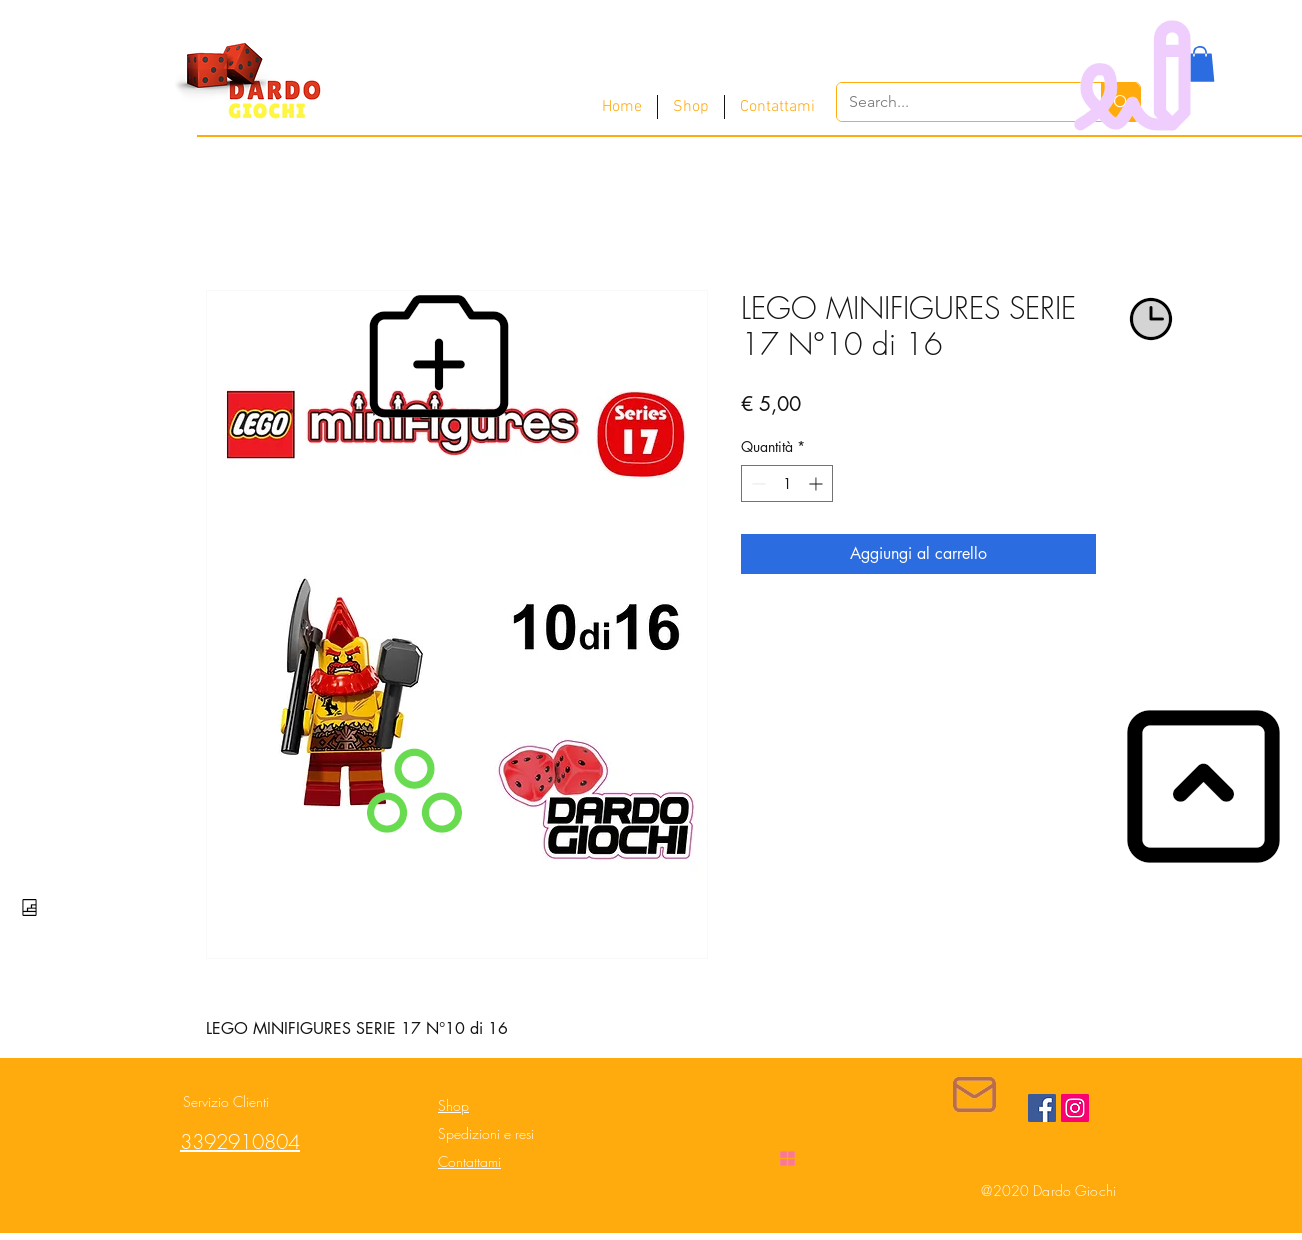 This screenshot has width=1302, height=1240. I want to click on add a new photo, so click(439, 359).